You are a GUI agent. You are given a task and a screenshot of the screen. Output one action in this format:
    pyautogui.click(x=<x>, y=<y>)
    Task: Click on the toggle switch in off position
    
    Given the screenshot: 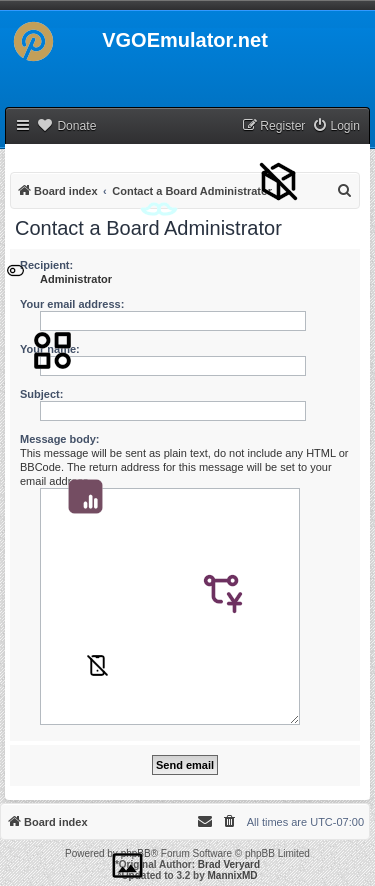 What is the action you would take?
    pyautogui.click(x=15, y=270)
    